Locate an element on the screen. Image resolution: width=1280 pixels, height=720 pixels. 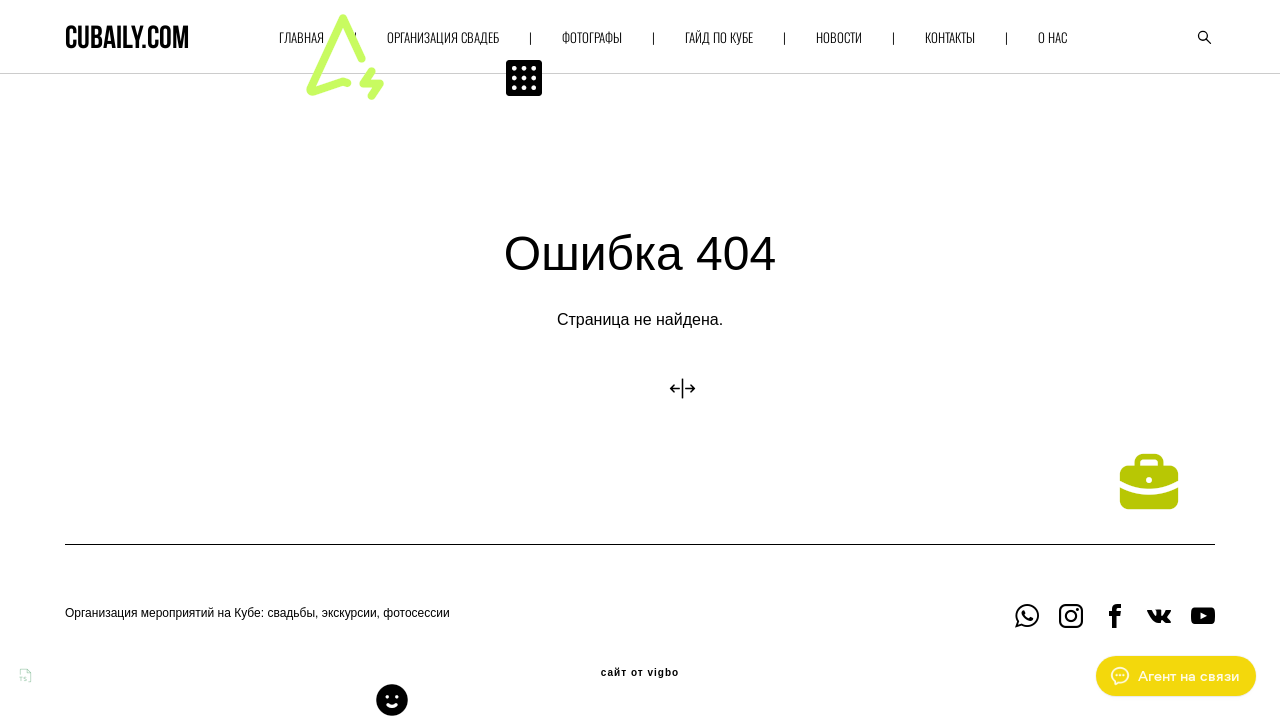
quick navigation or fast route option is located at coordinates (343, 55).